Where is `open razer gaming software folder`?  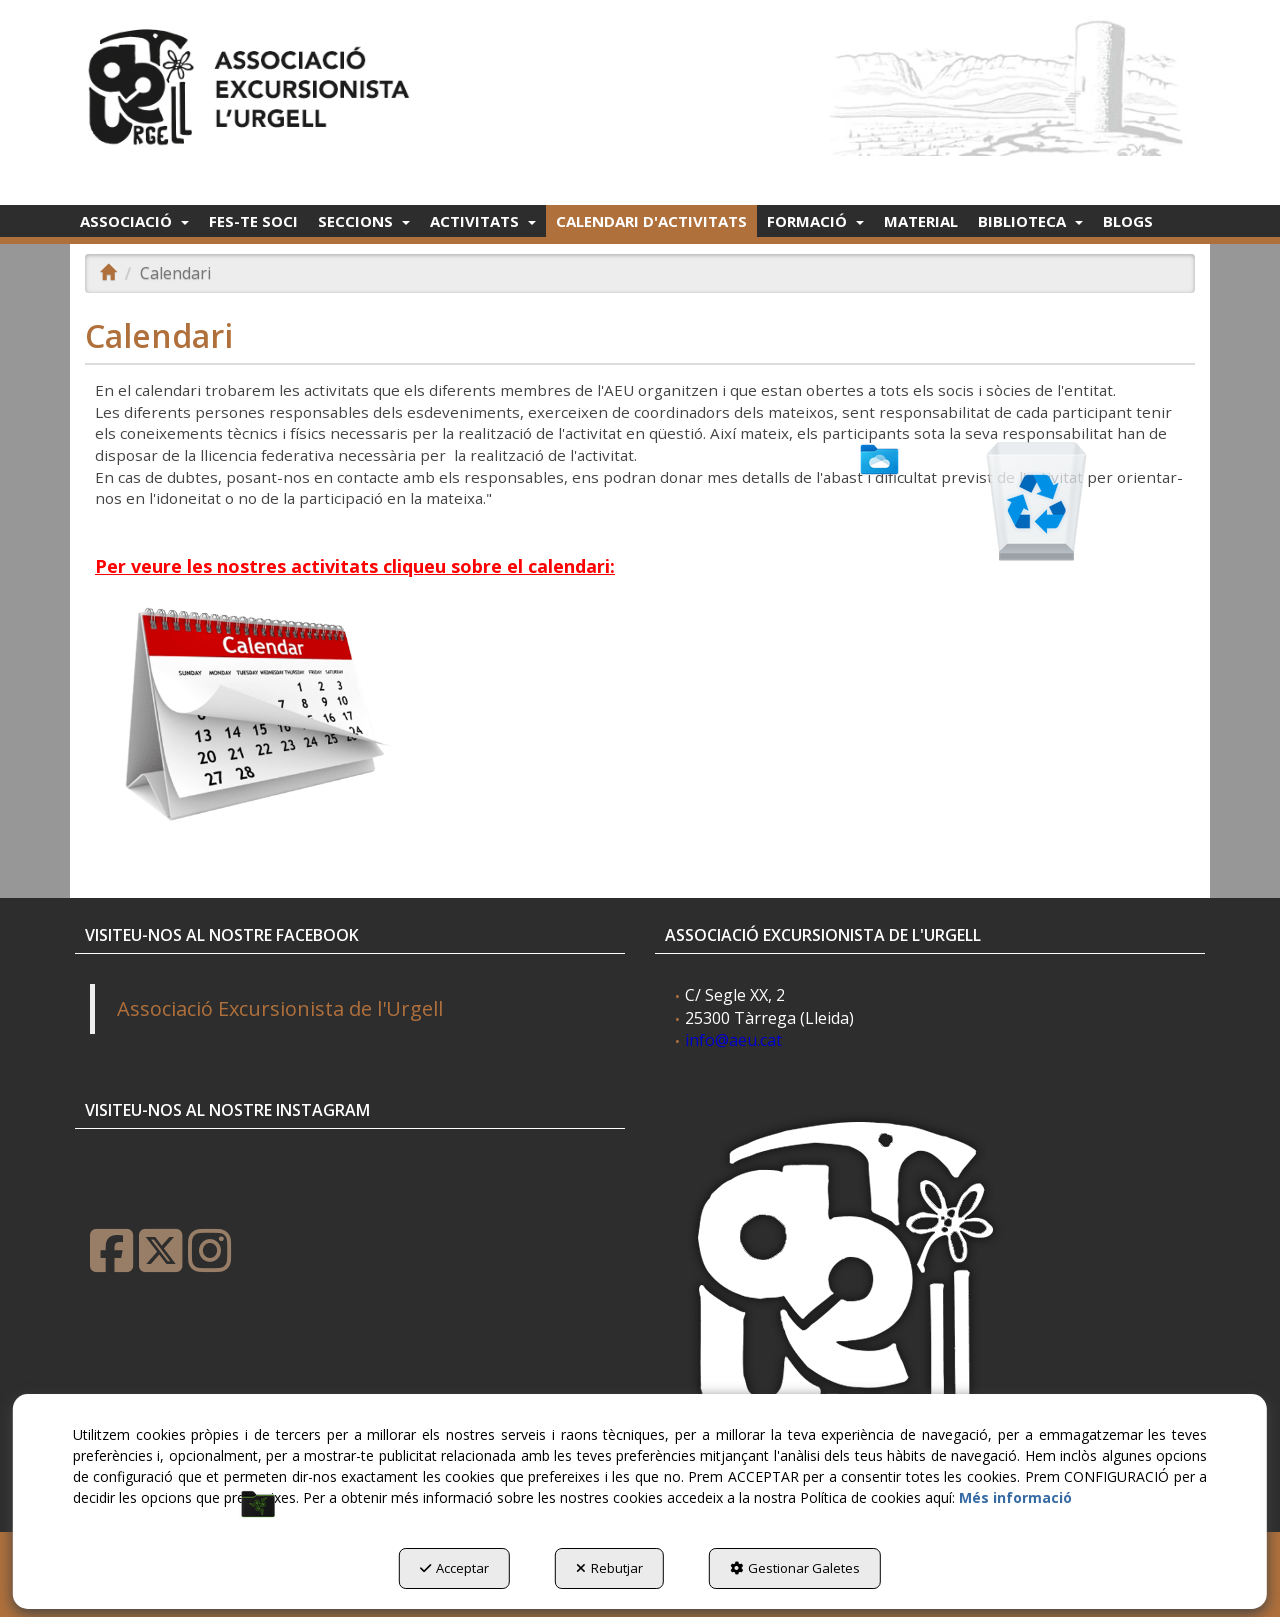
open razer gaming software folder is located at coordinates (258, 1505).